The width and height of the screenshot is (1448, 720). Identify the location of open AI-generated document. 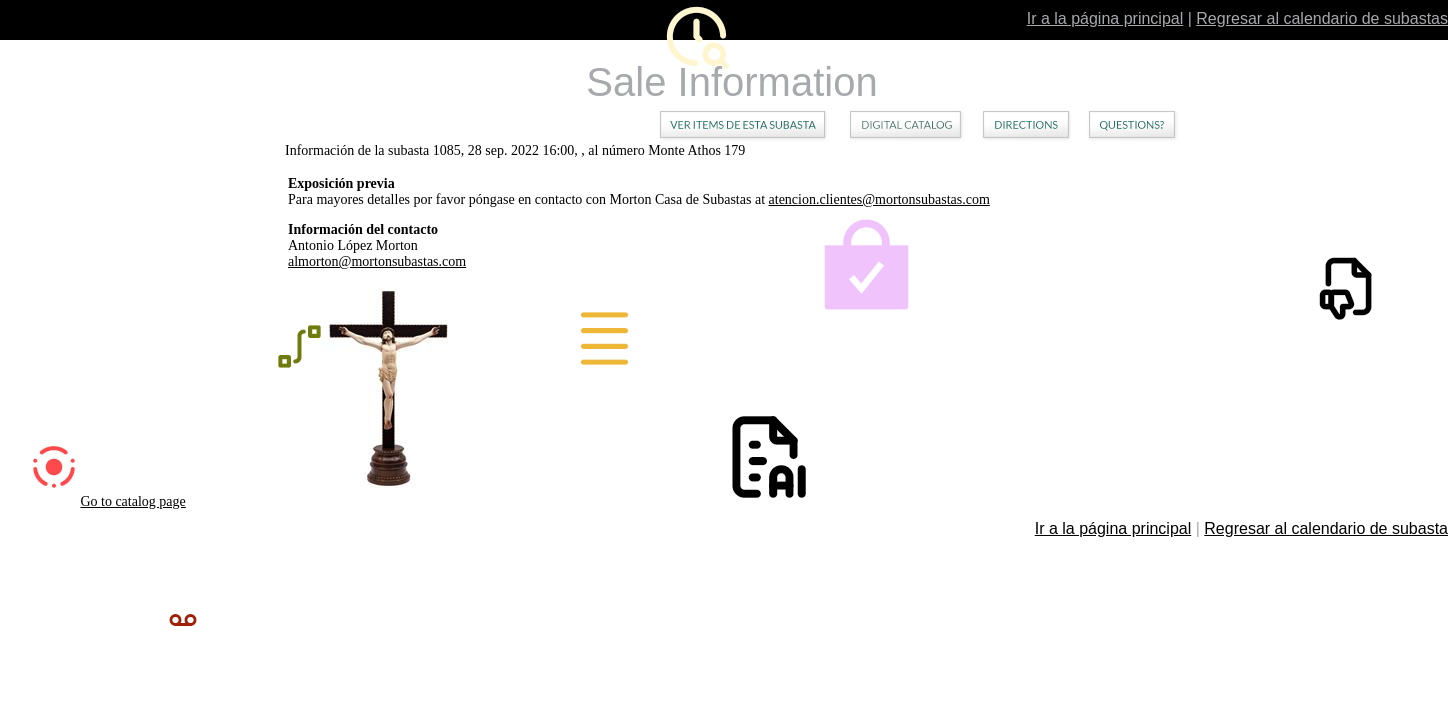
(765, 457).